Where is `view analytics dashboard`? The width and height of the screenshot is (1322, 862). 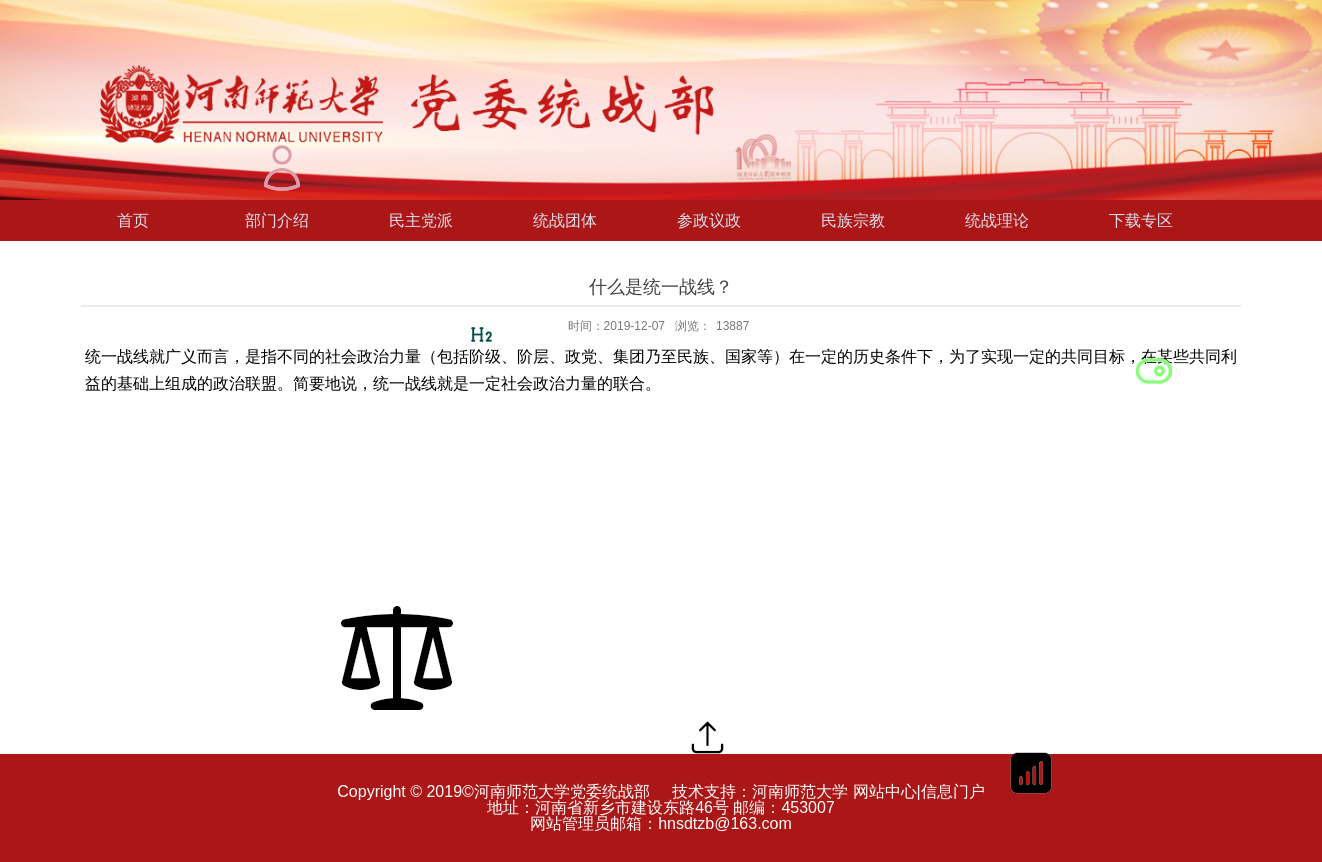
view analytics dashboard is located at coordinates (1031, 773).